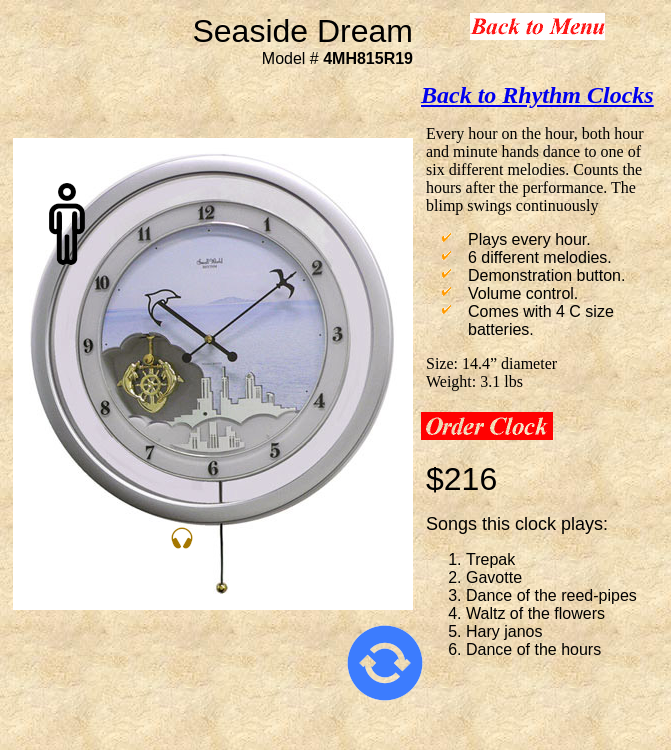 The width and height of the screenshot is (671, 750). What do you see at coordinates (385, 663) in the screenshot?
I see `sync data or refresh content` at bounding box center [385, 663].